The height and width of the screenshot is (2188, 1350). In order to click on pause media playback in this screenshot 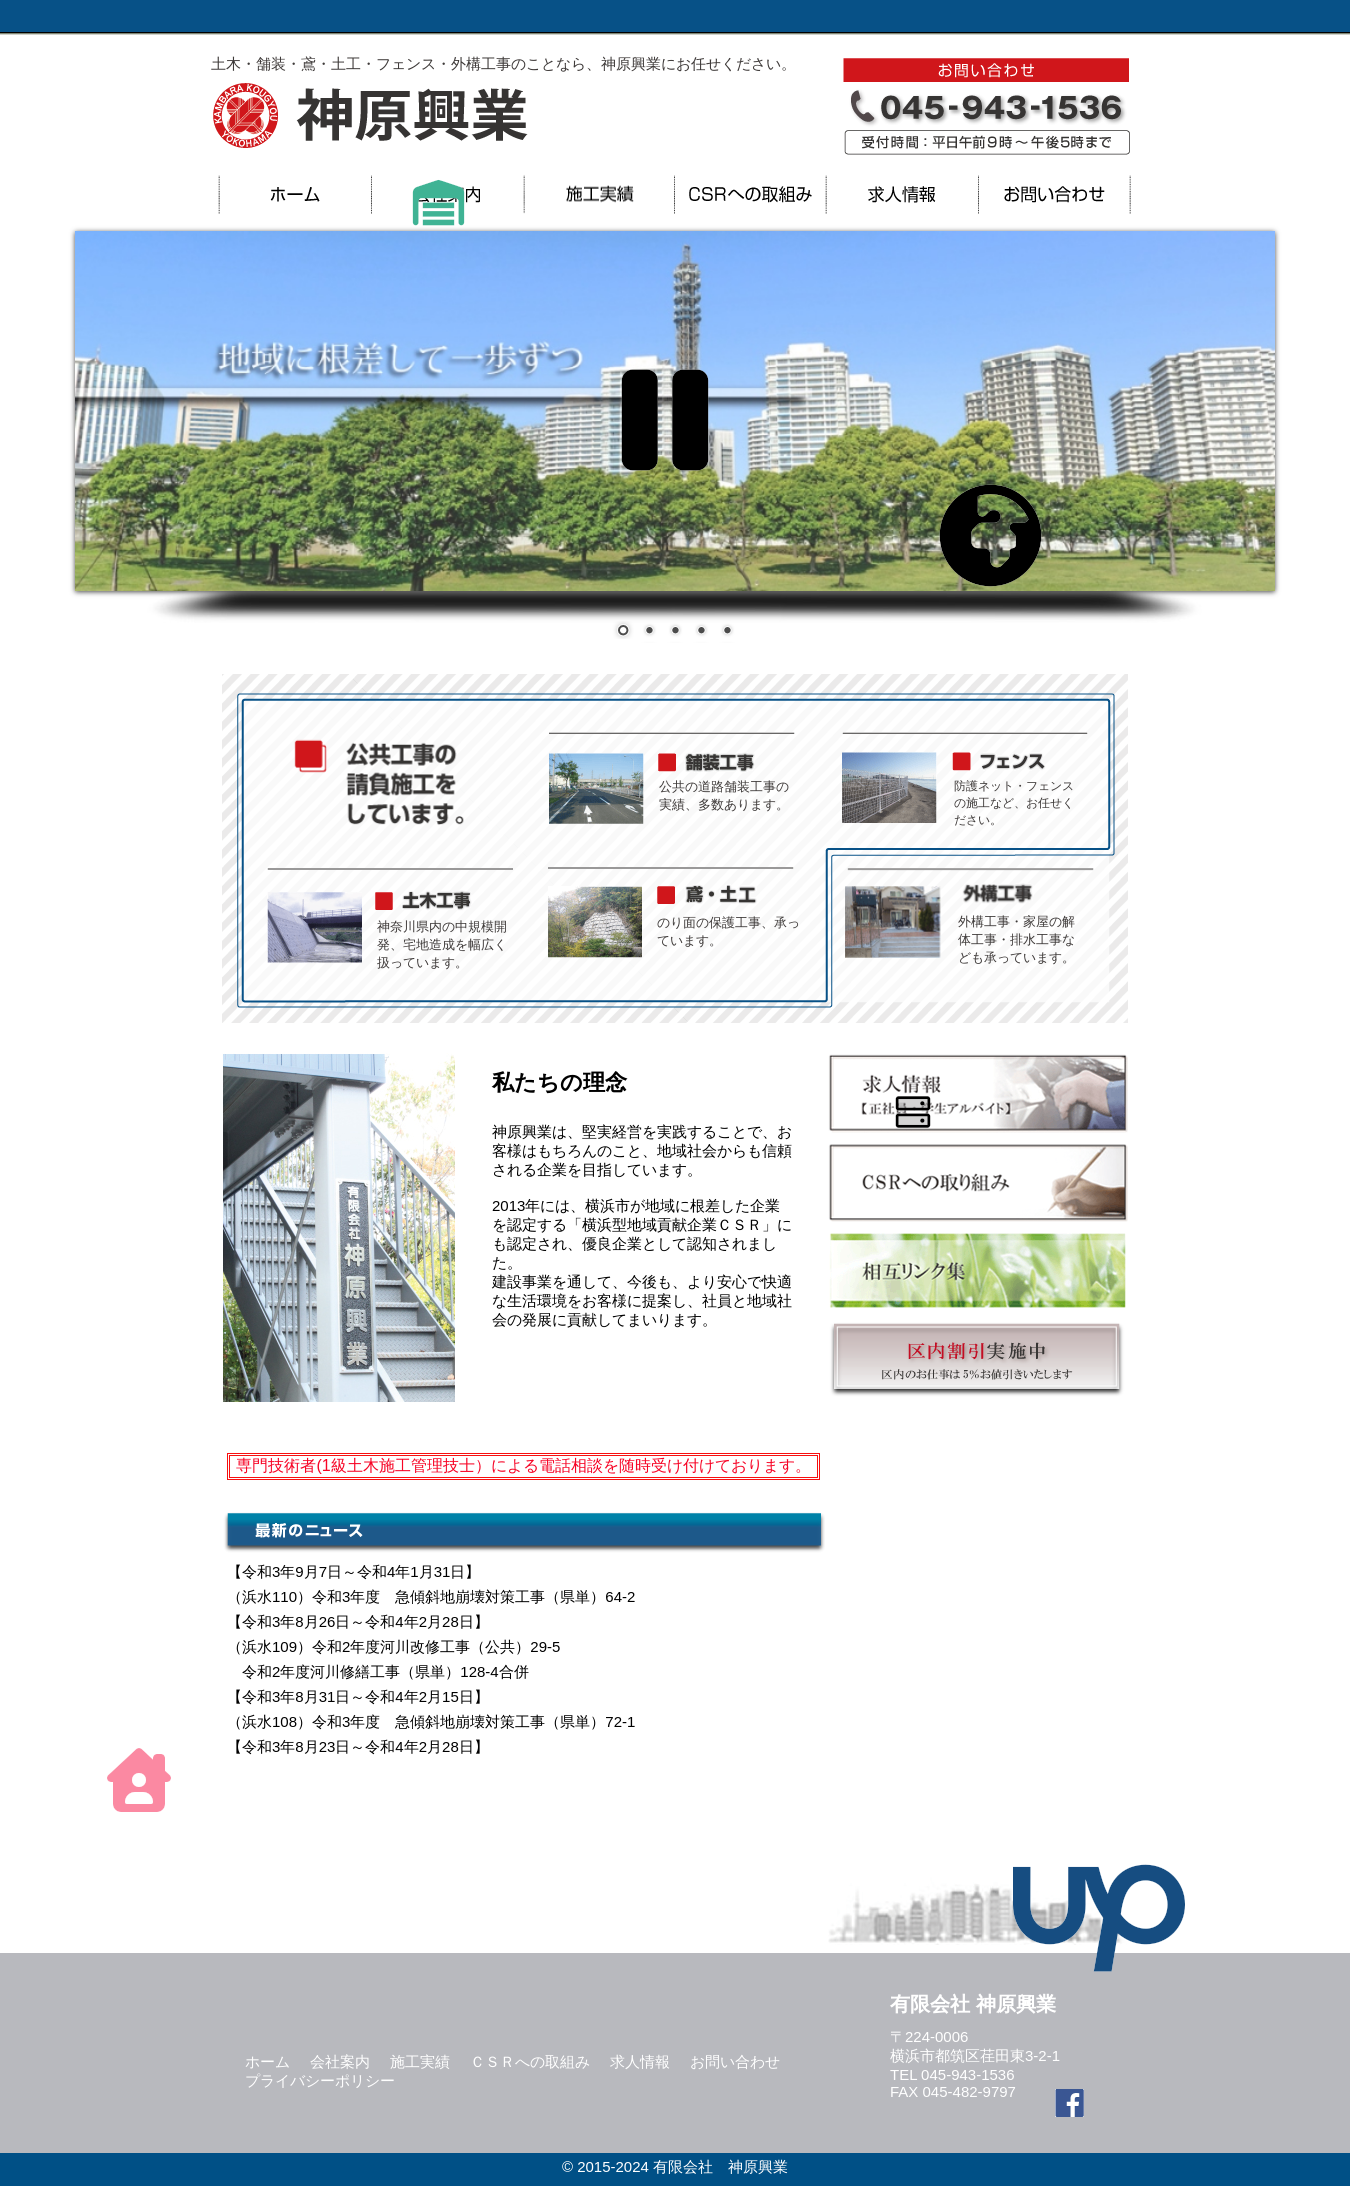, I will do `click(665, 420)`.